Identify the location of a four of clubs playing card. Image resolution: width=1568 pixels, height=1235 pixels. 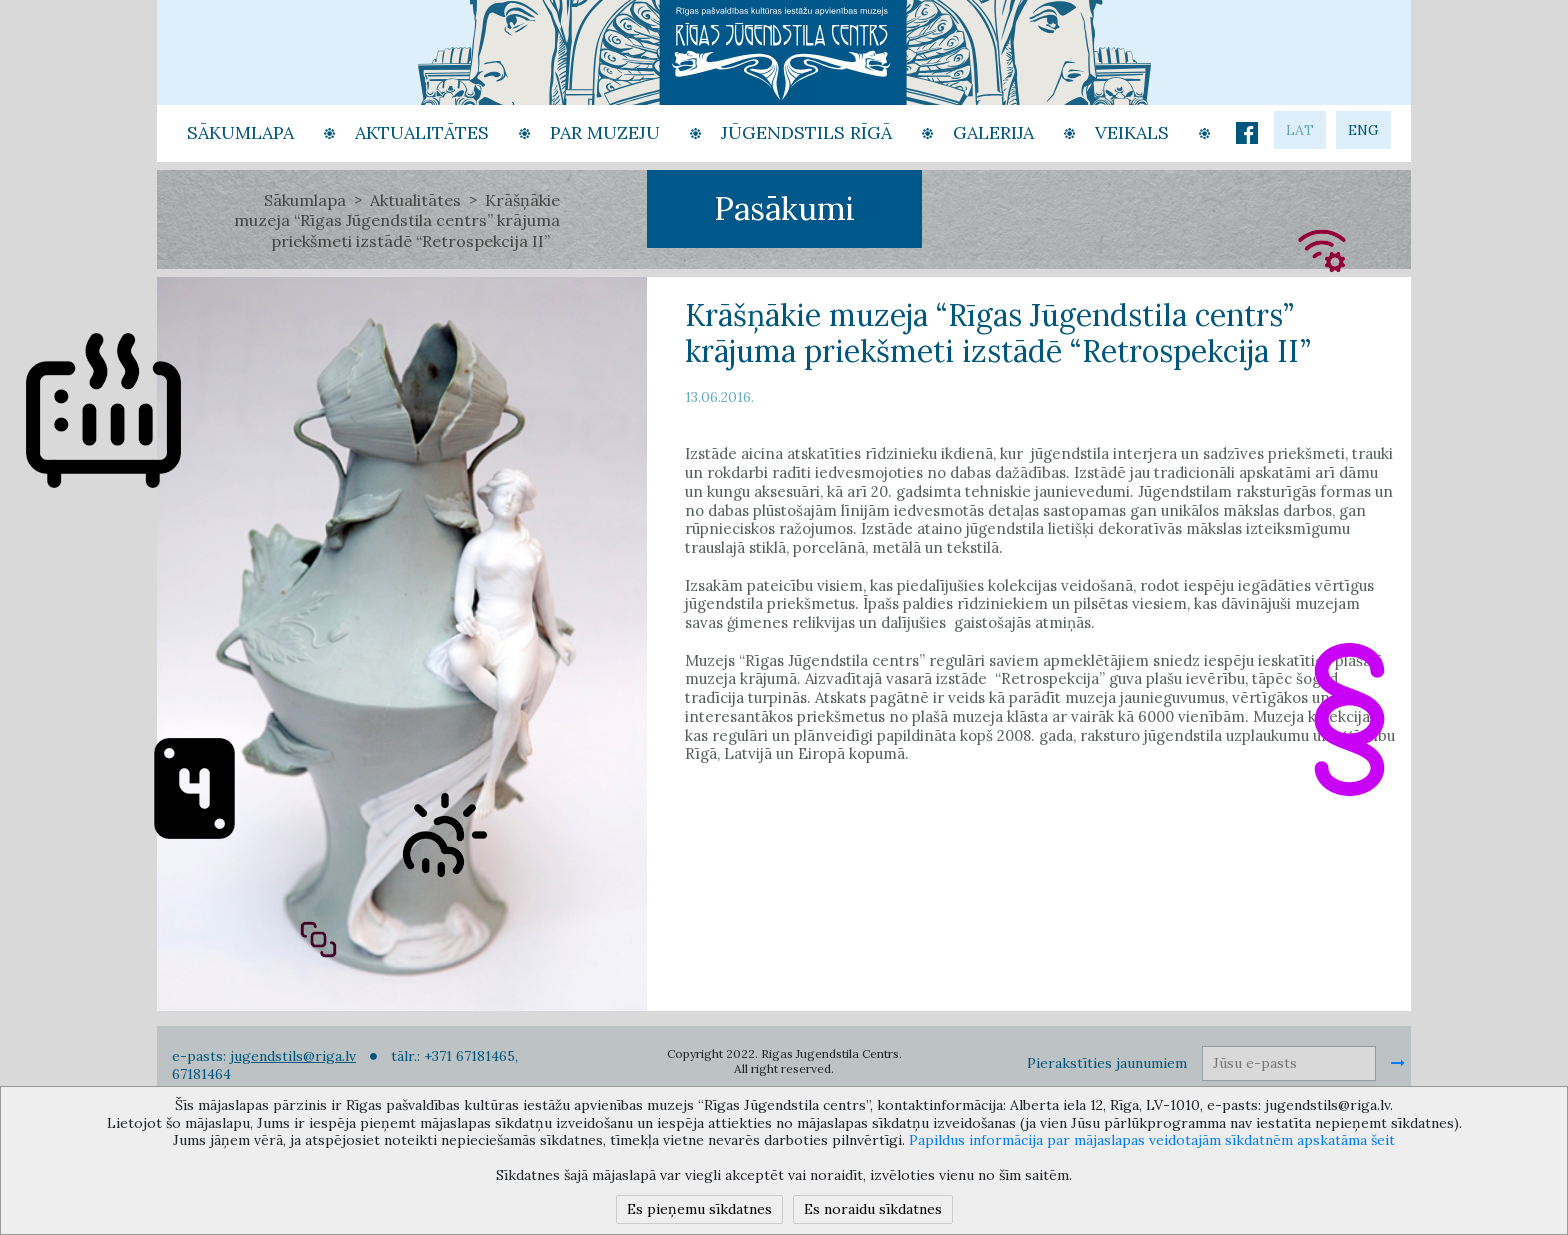
(194, 788).